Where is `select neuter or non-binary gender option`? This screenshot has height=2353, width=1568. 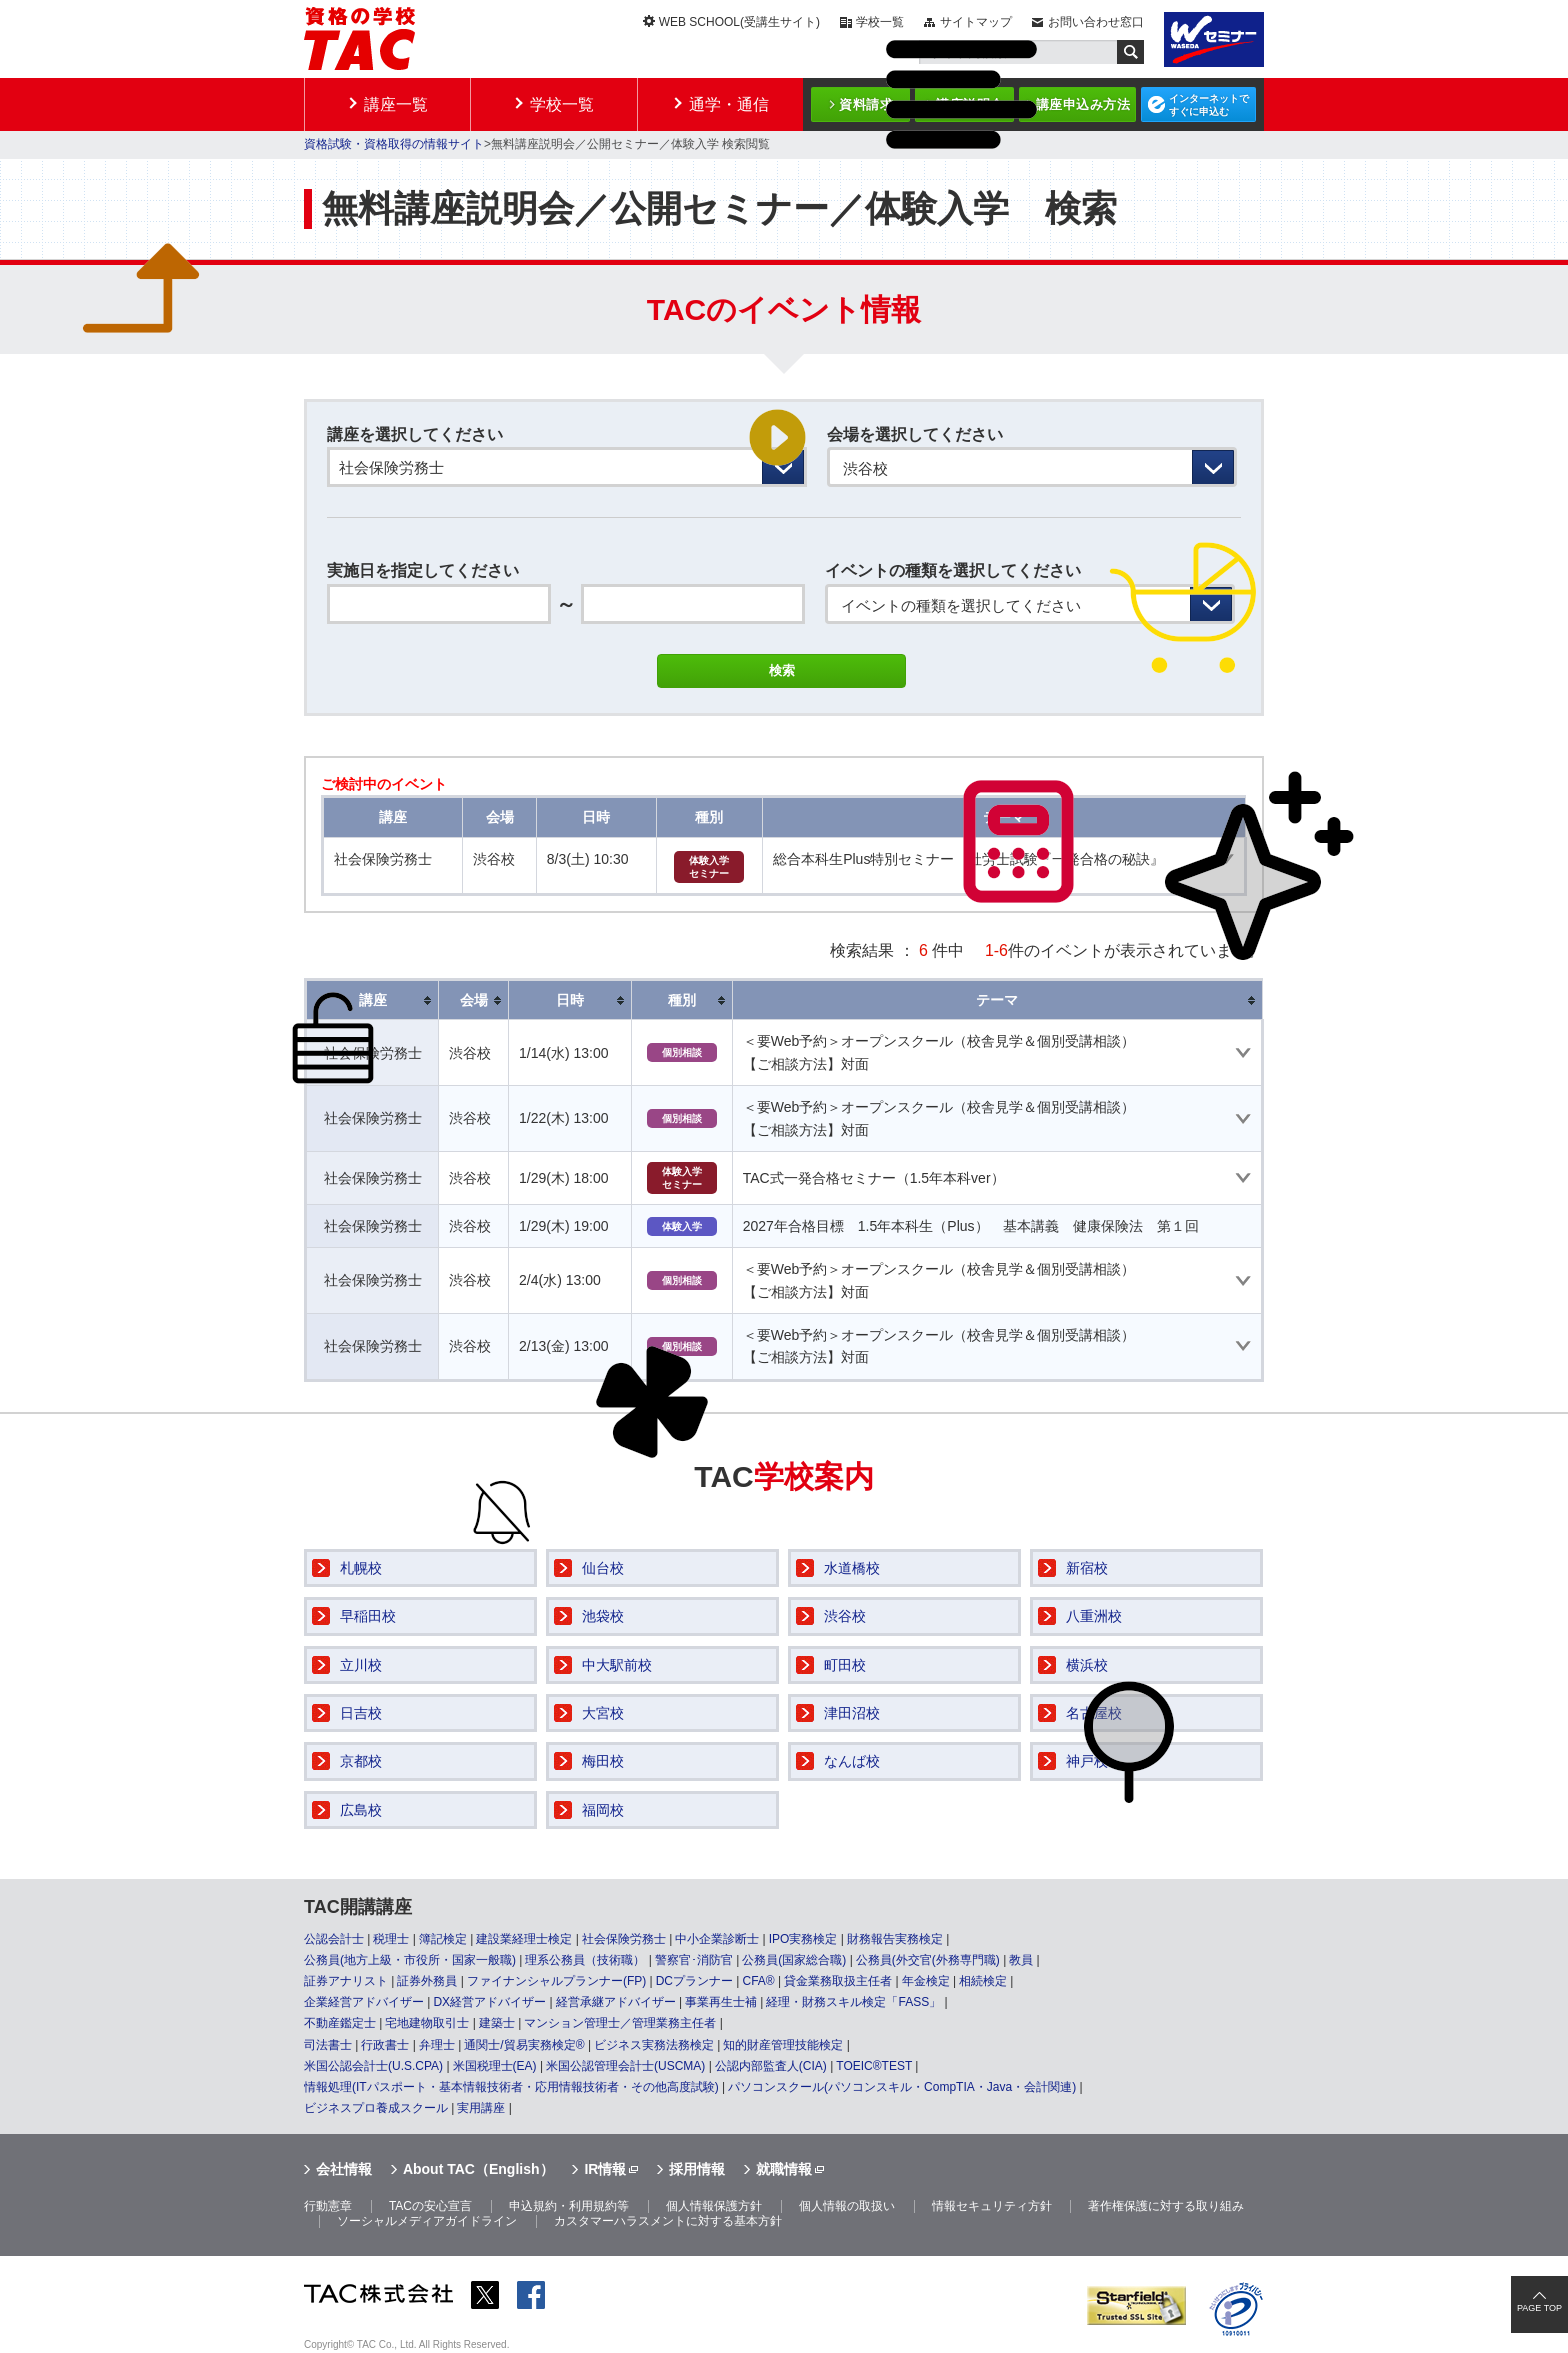
select neuter or non-binary gender option is located at coordinates (1129, 1740).